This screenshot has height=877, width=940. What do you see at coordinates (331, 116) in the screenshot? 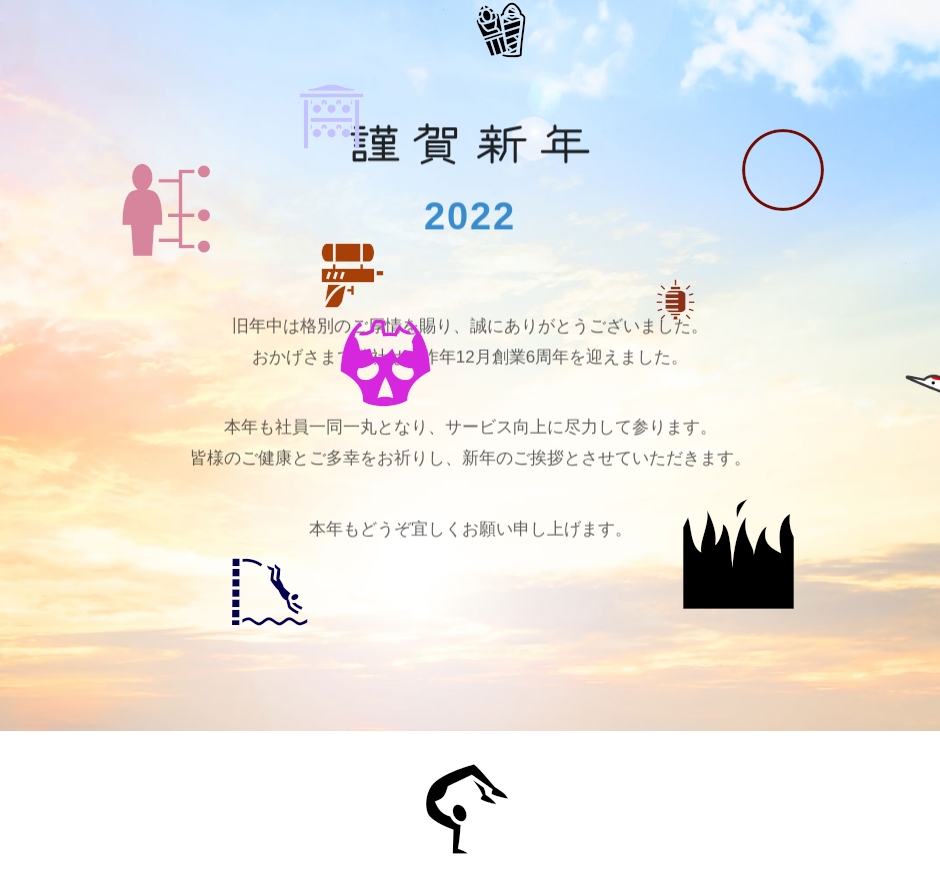
I see `access traditional percussion instruments` at bounding box center [331, 116].